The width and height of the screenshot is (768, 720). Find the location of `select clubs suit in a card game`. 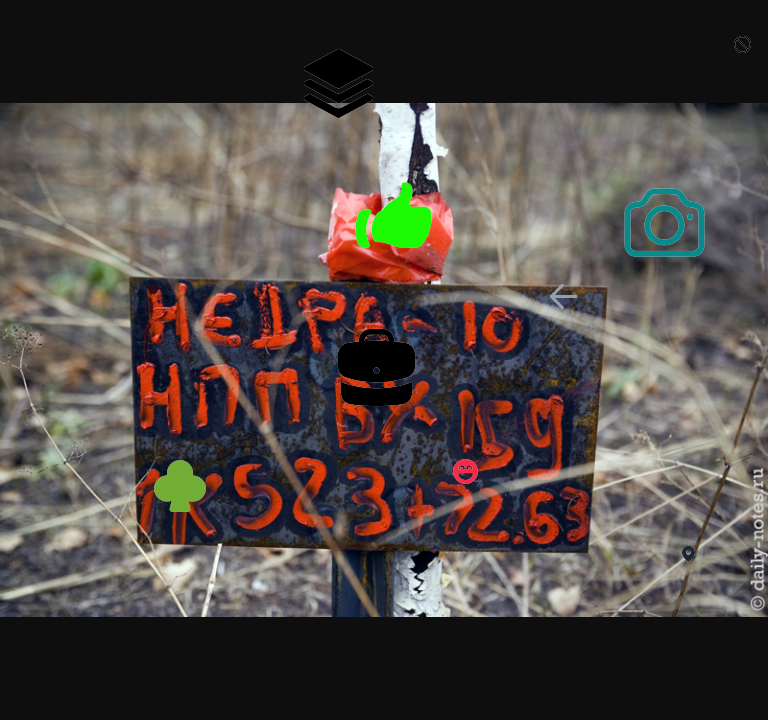

select clubs suit in a card game is located at coordinates (180, 486).